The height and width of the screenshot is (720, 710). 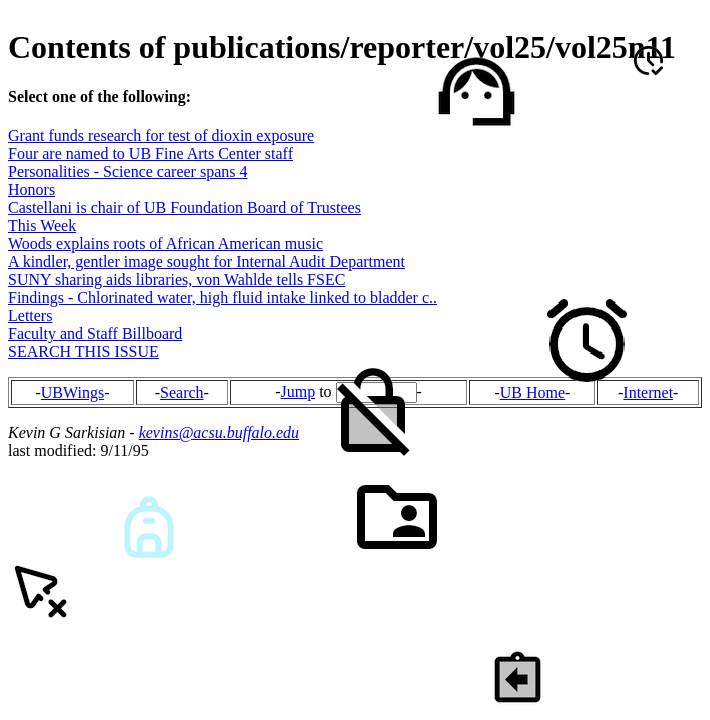 What do you see at coordinates (373, 412) in the screenshot?
I see `indicates an unencrypted or insecure email connection` at bounding box center [373, 412].